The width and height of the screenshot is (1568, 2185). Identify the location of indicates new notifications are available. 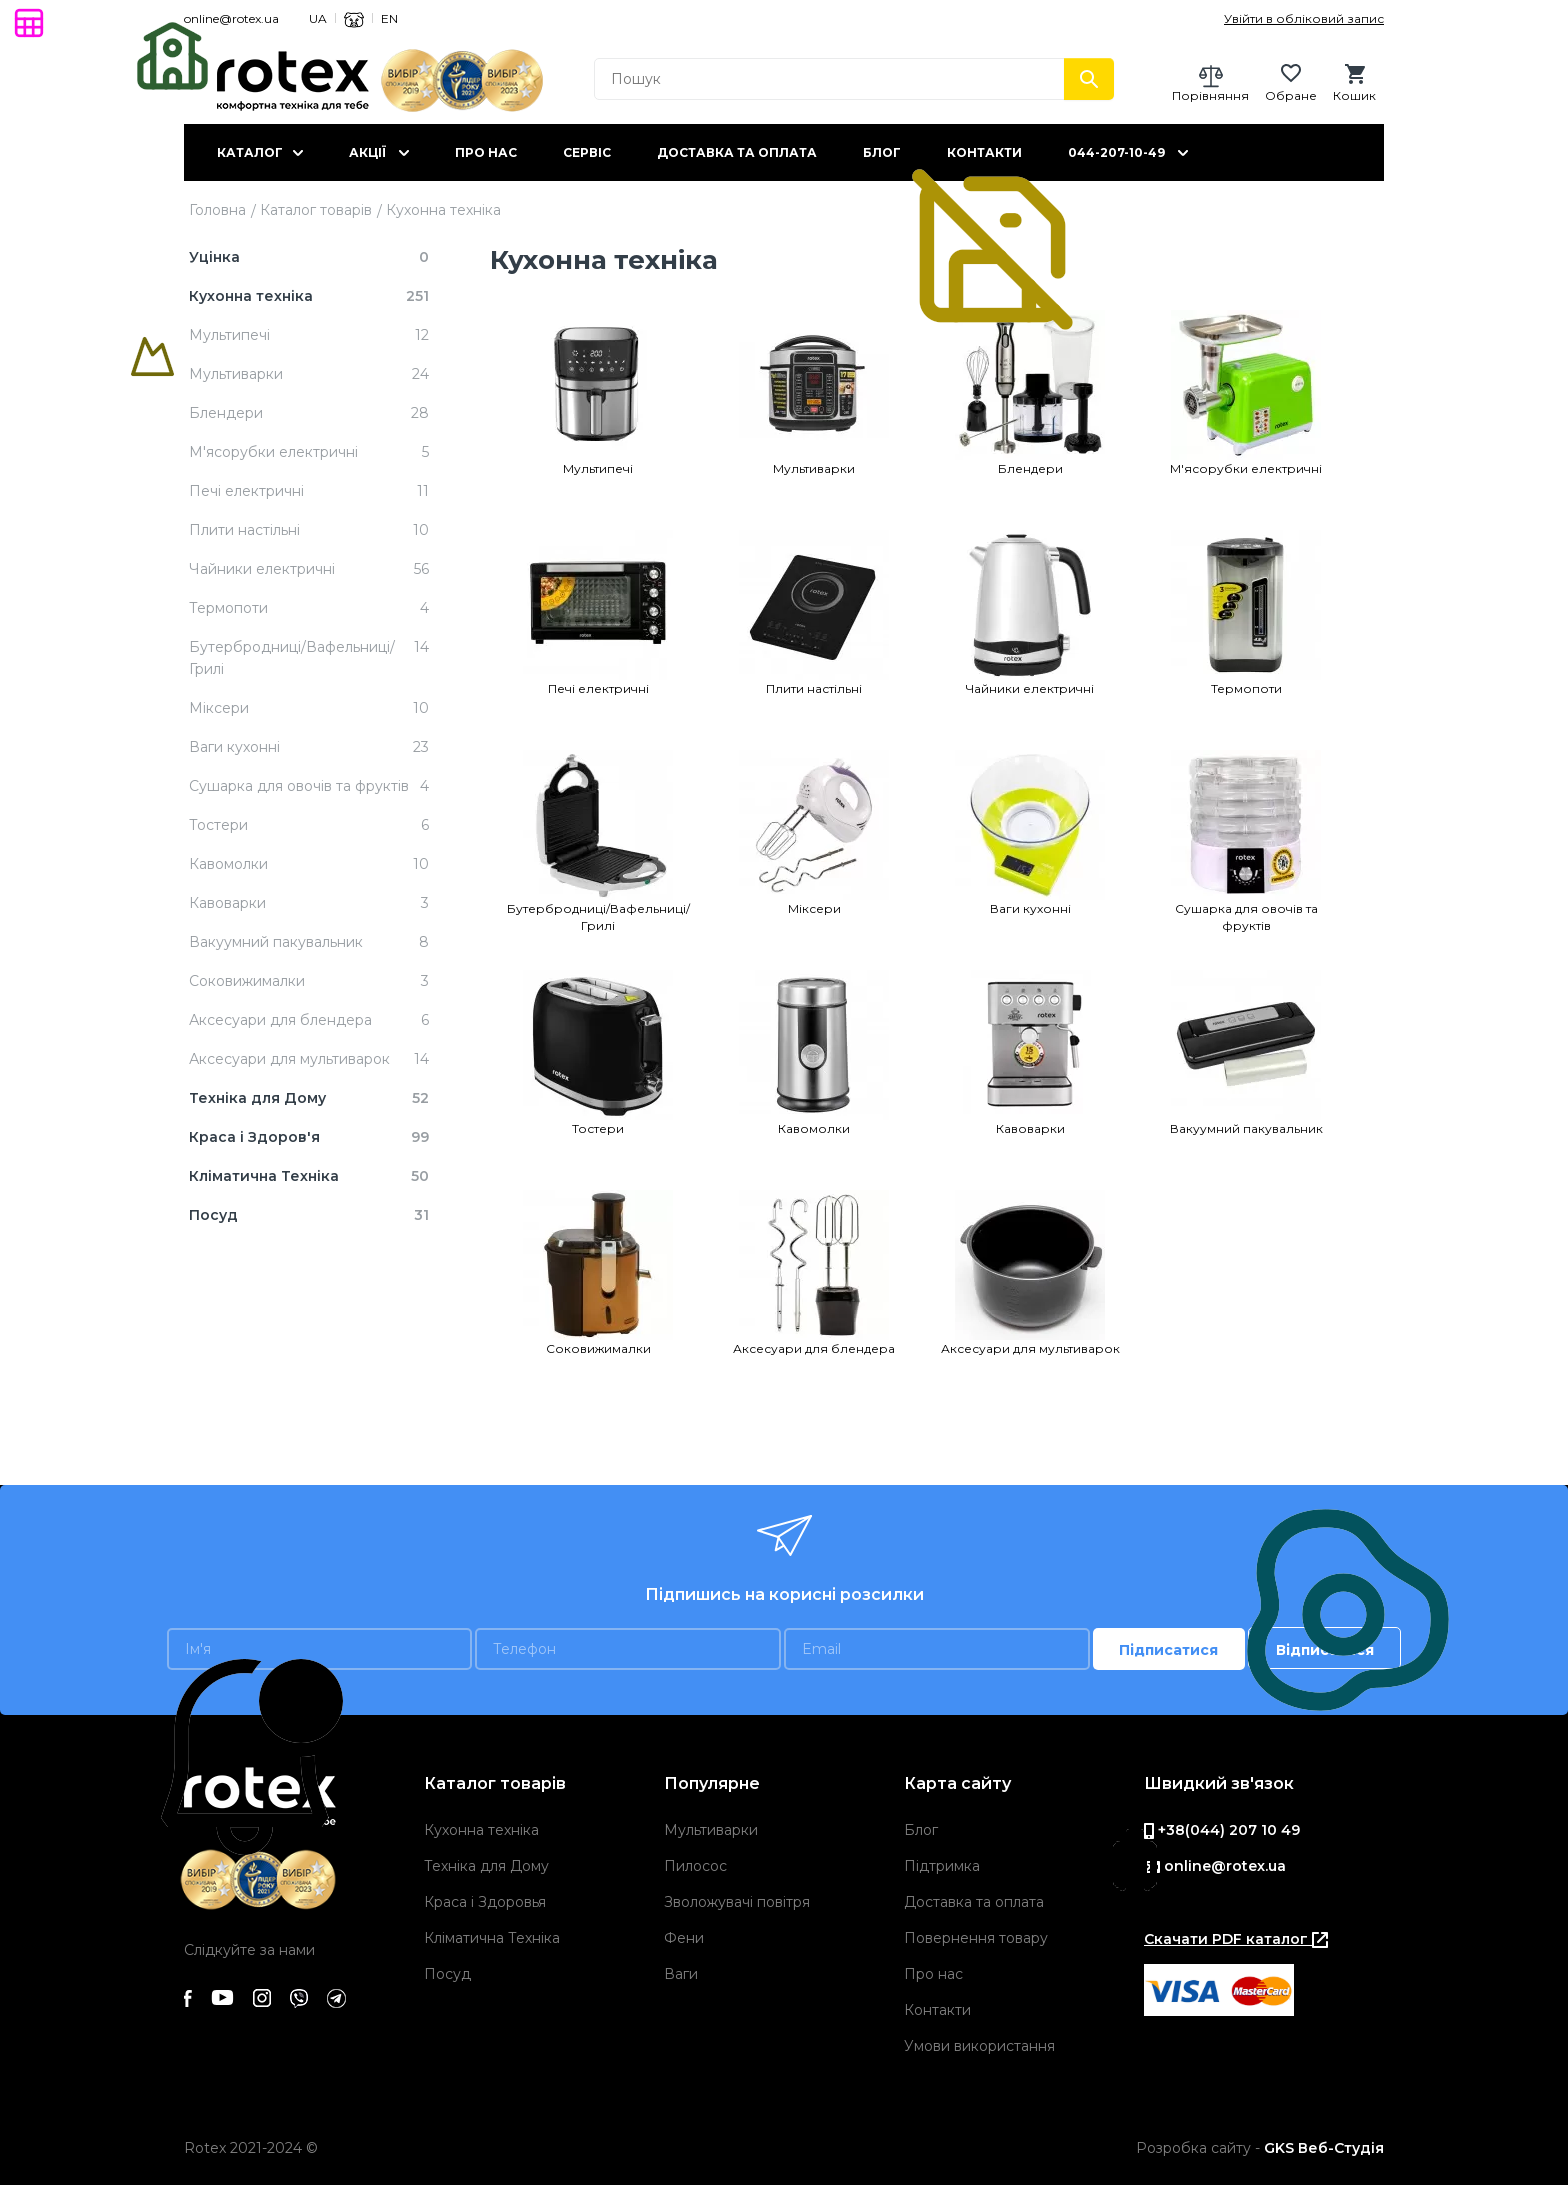
(245, 1757).